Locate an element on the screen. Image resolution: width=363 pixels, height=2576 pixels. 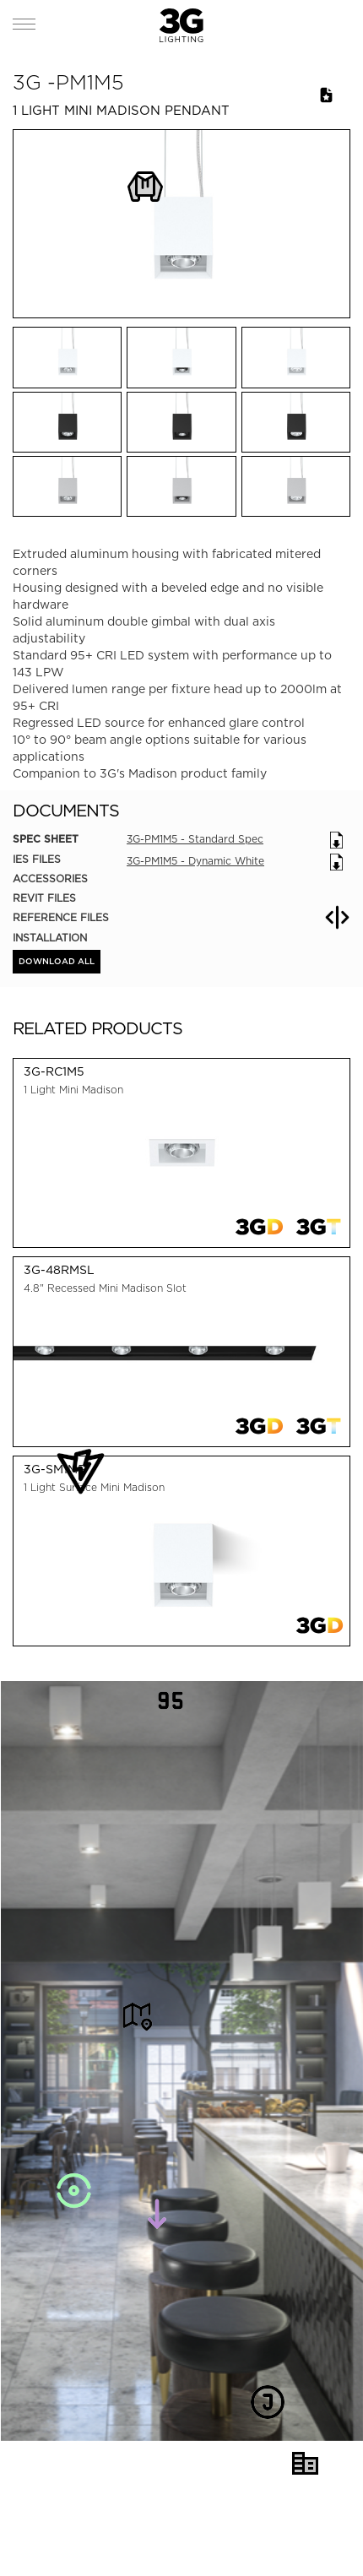
view location on map is located at coordinates (137, 2015).